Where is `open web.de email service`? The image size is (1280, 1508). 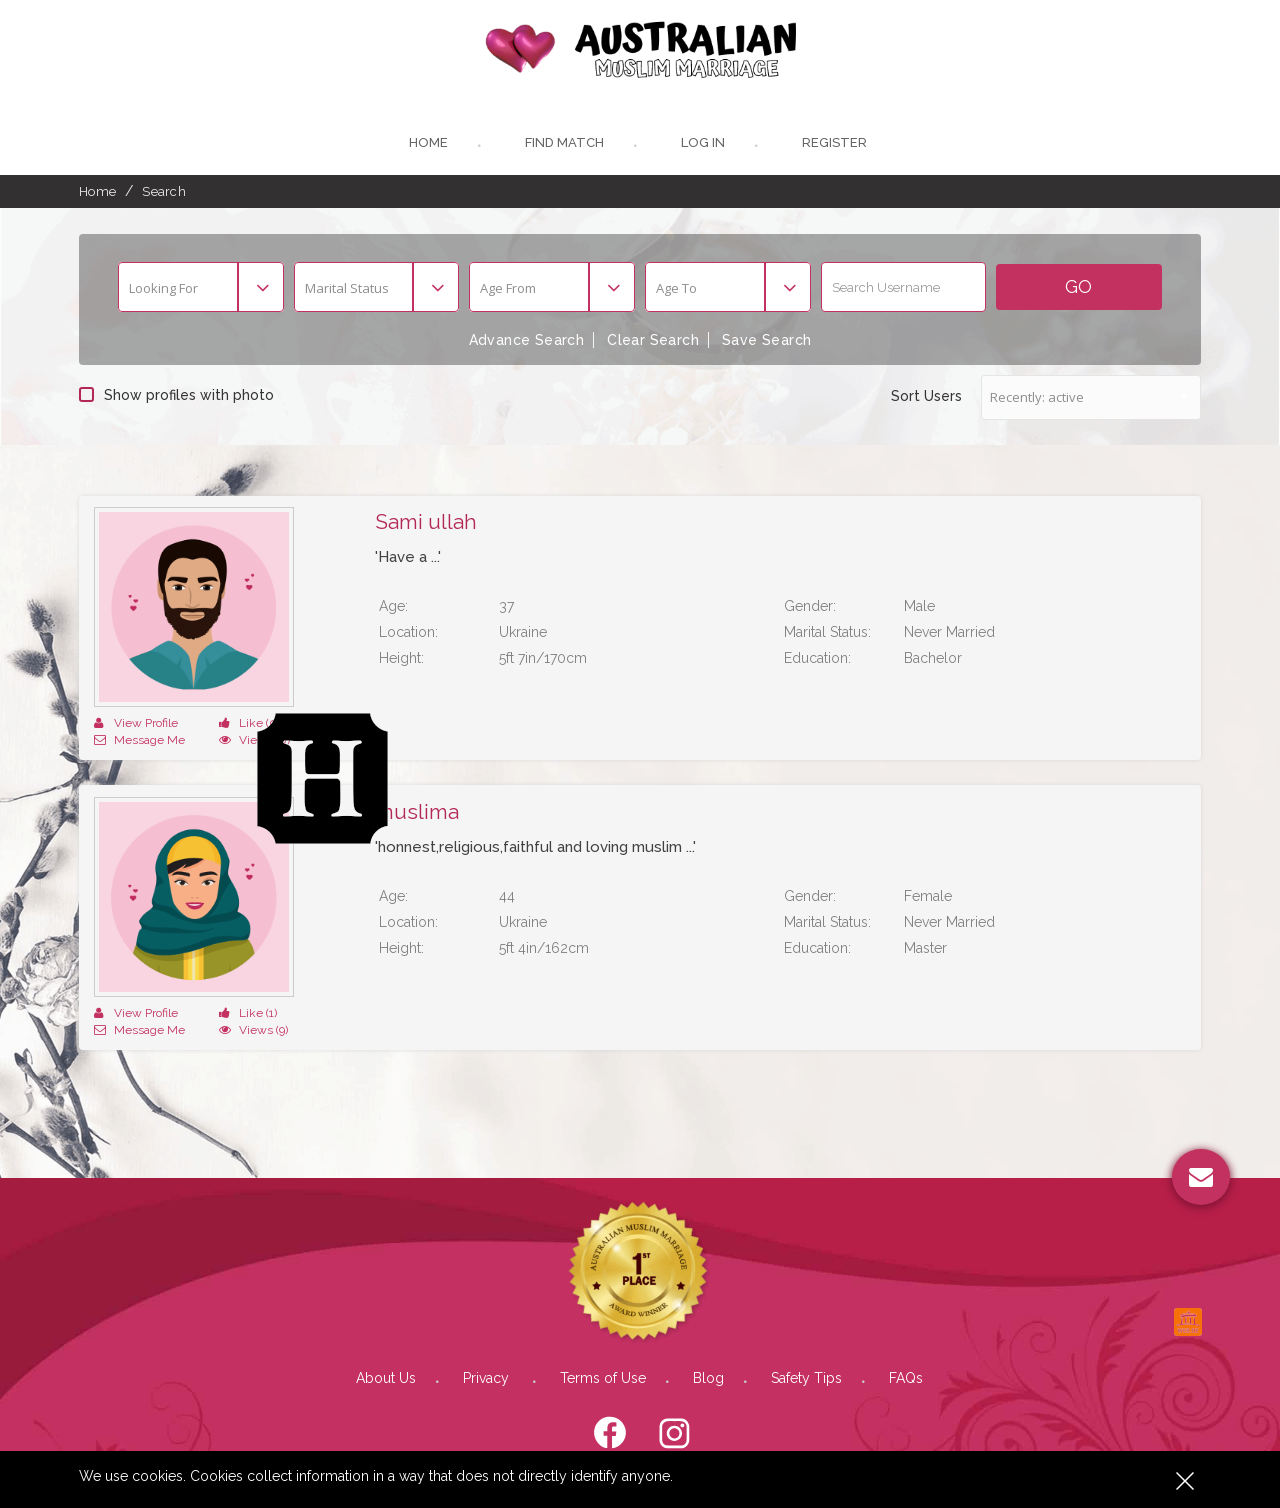 open web.de email service is located at coordinates (1188, 1322).